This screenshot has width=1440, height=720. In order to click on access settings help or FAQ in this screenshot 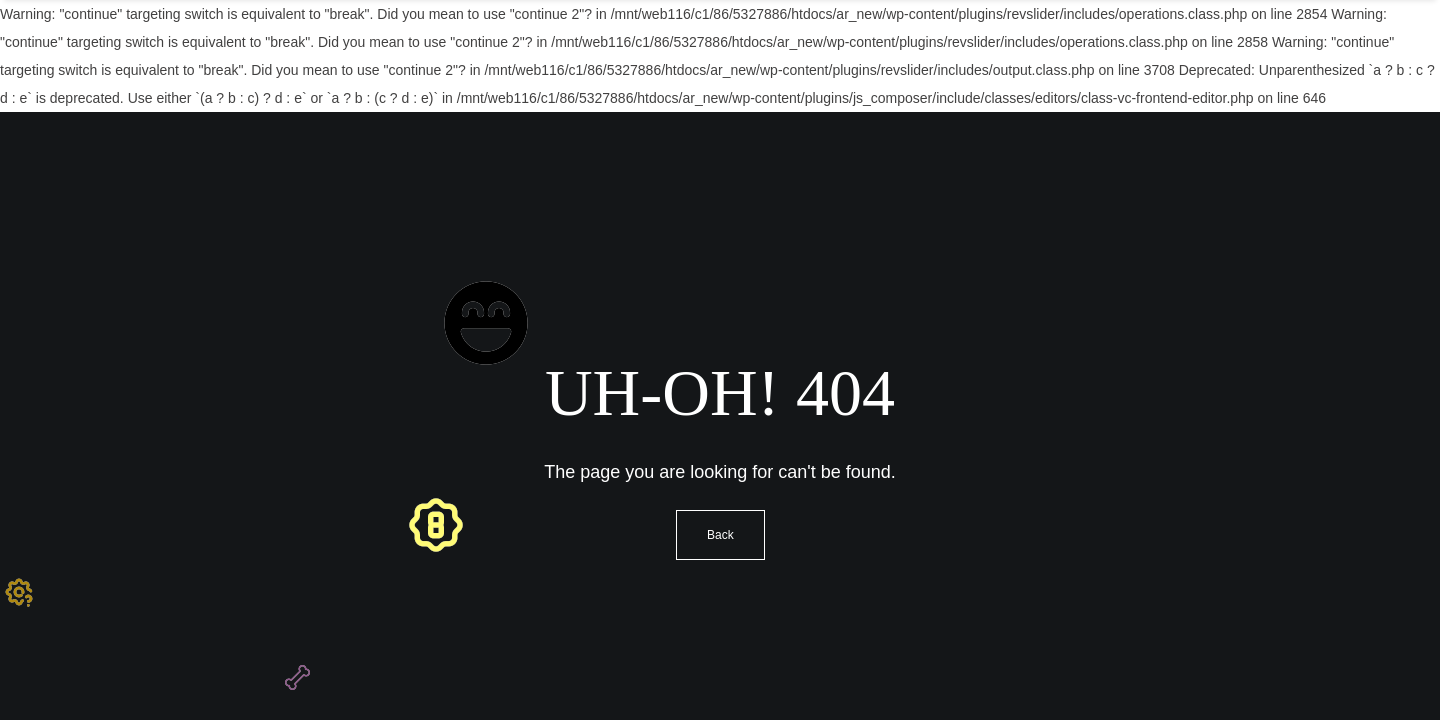, I will do `click(19, 592)`.